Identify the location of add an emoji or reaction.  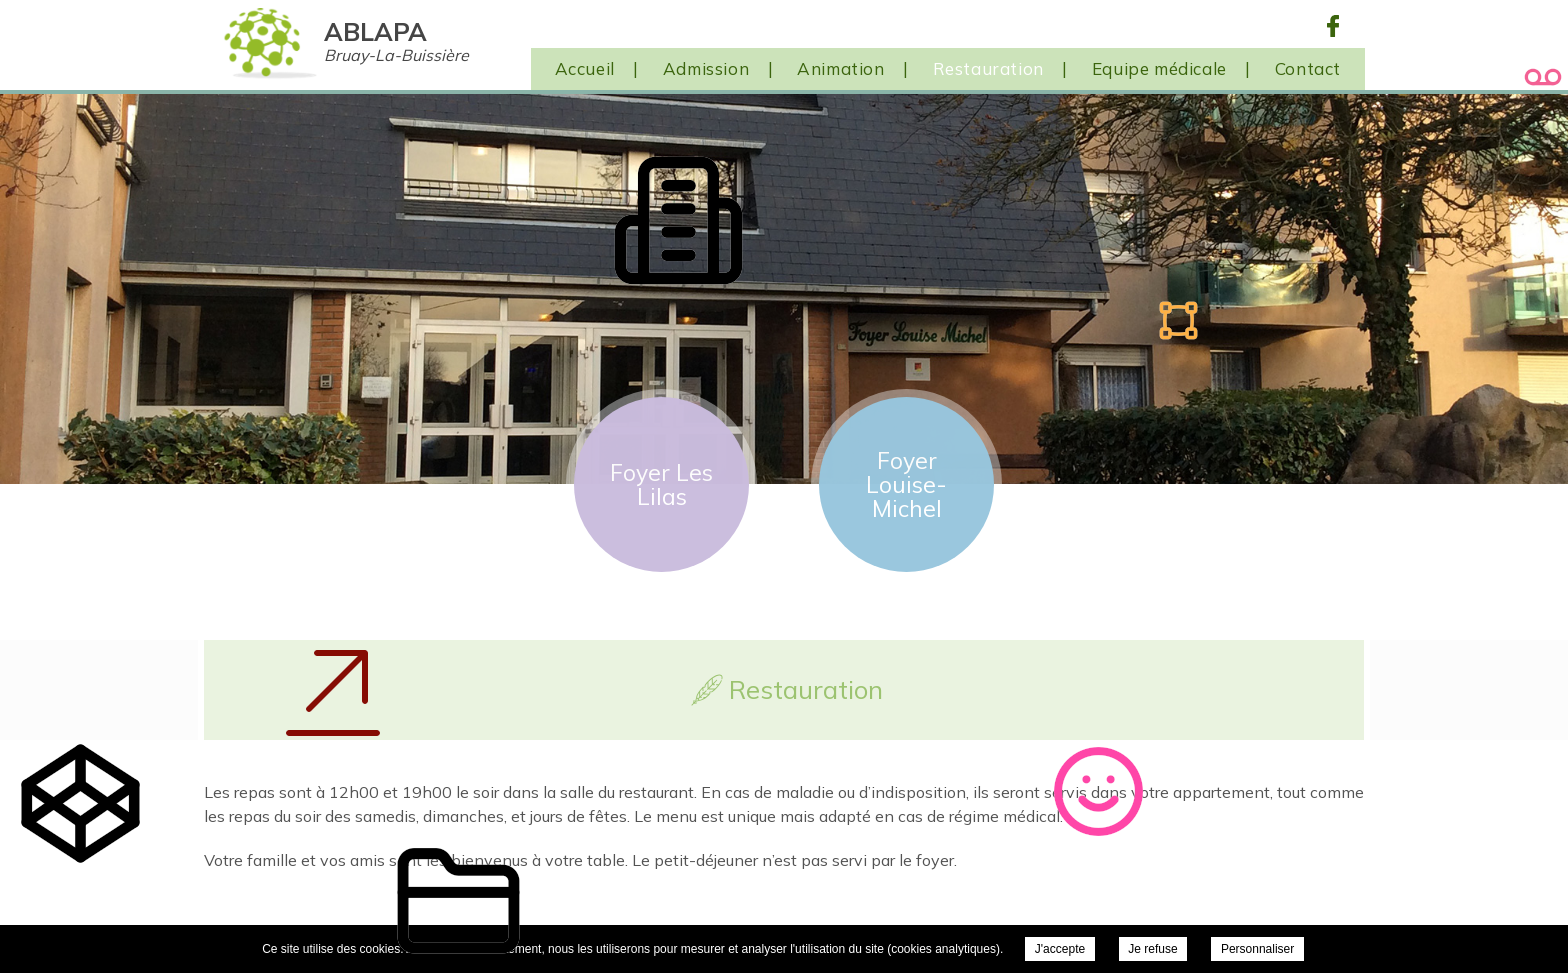
(1098, 791).